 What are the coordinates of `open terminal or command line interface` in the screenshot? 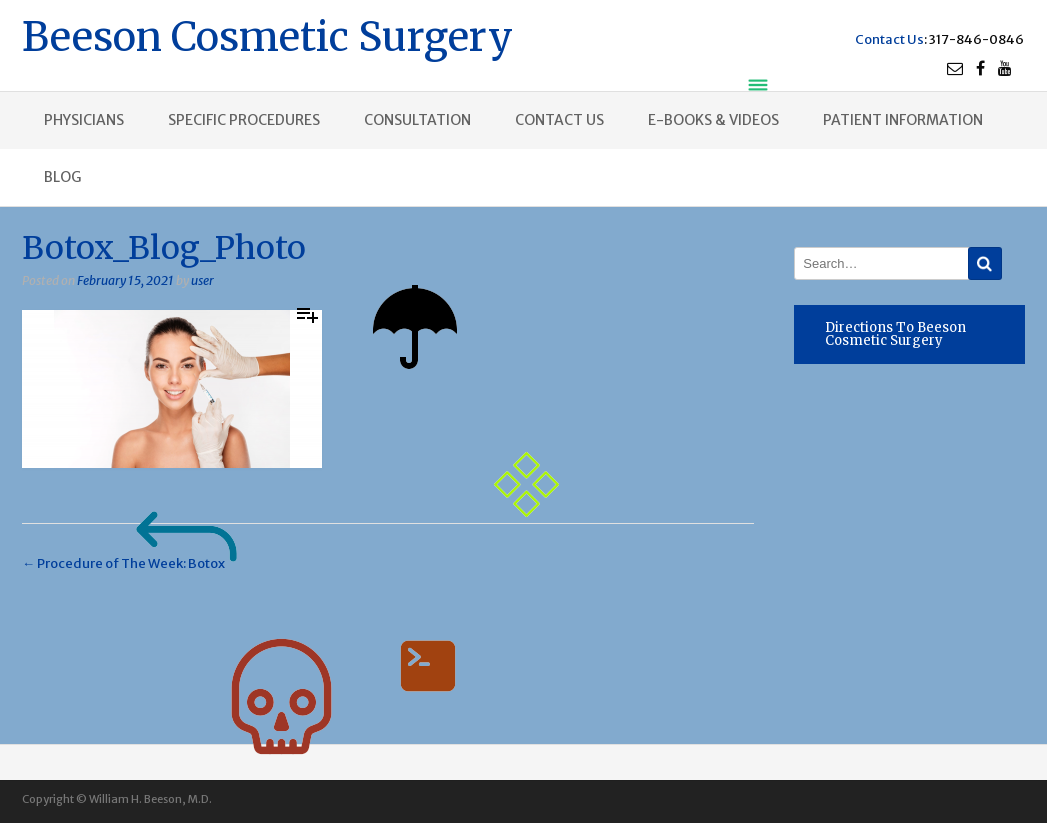 It's located at (428, 666).